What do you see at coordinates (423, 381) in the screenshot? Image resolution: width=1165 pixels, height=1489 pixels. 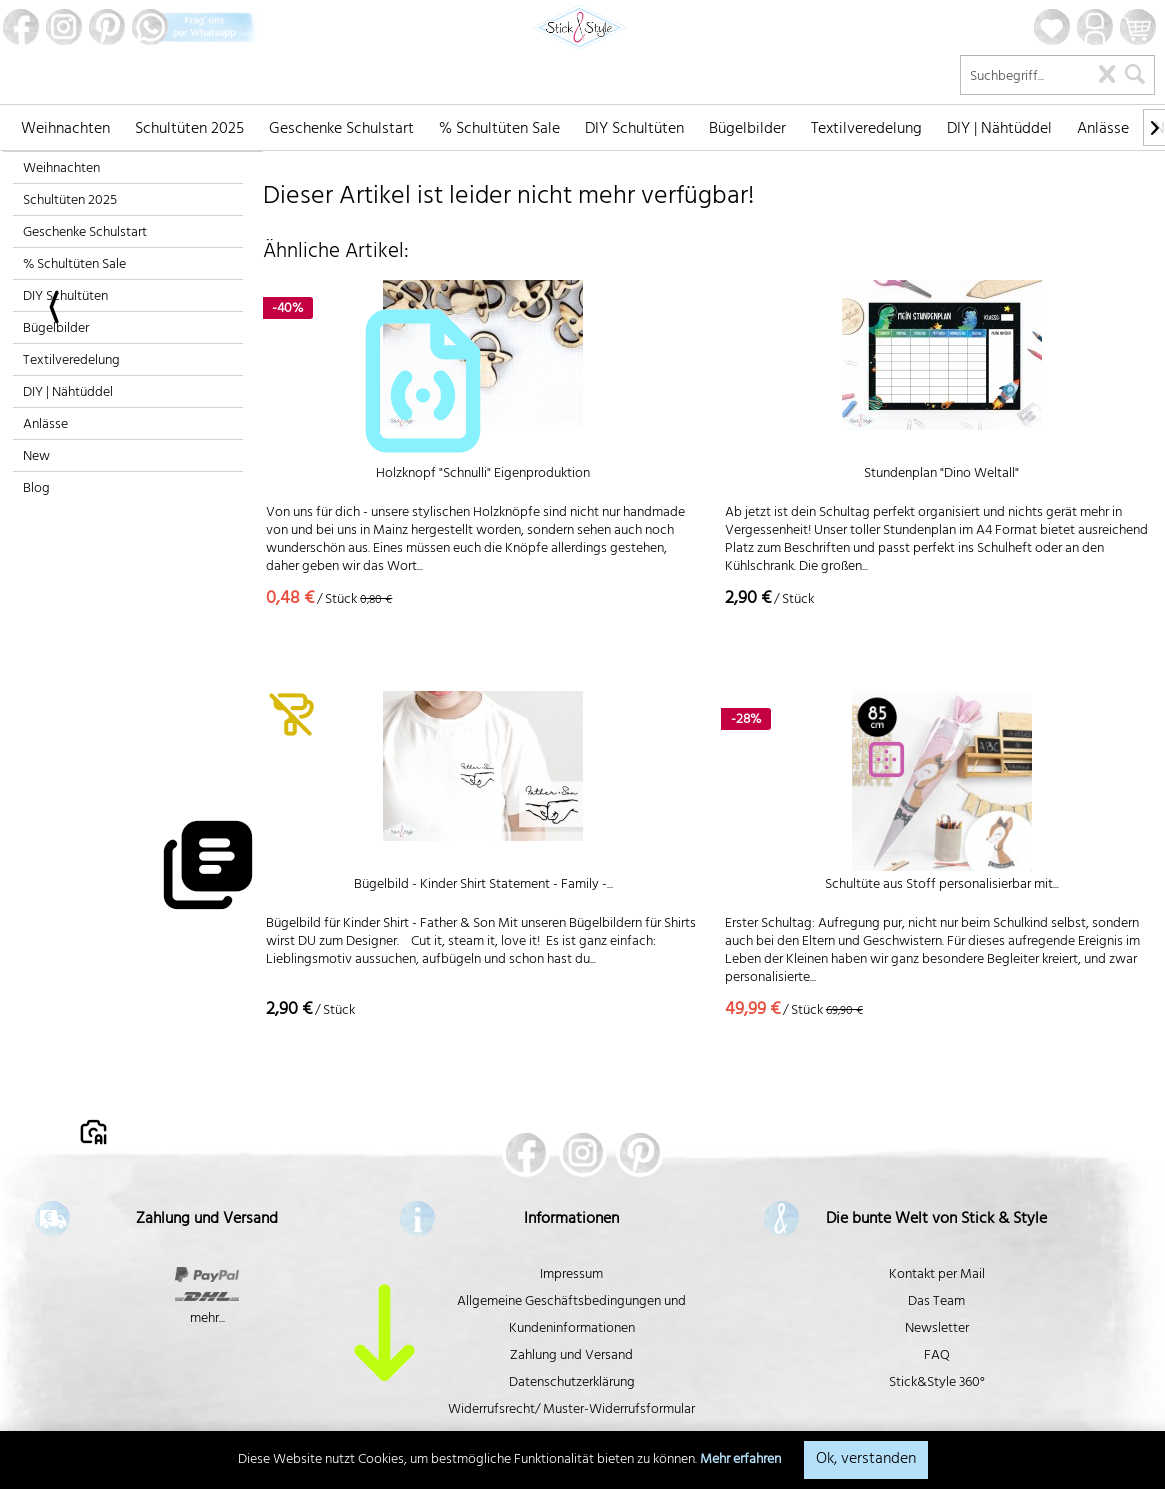 I see `access a file with wireless or signal data` at bounding box center [423, 381].